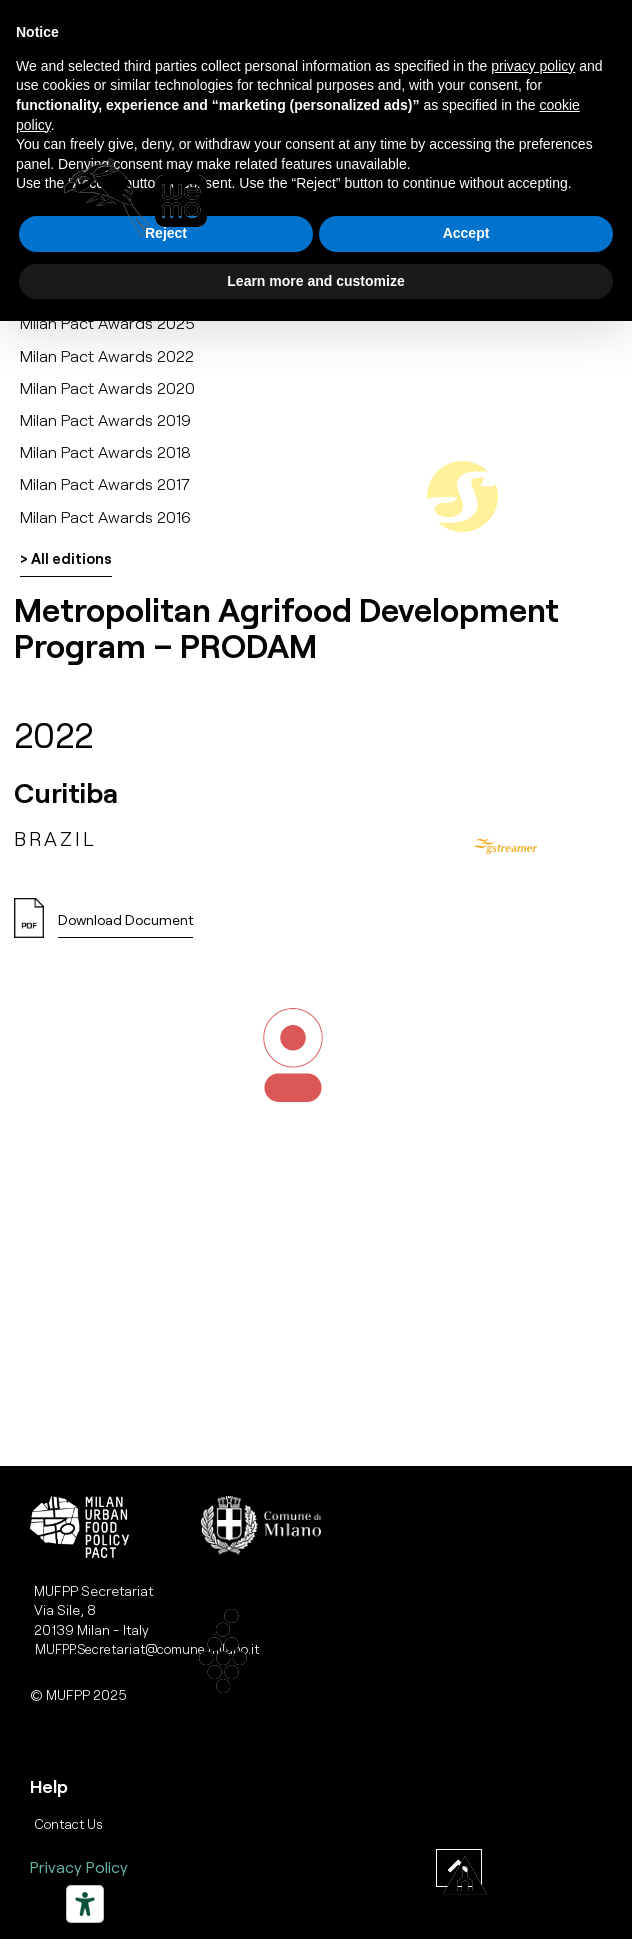 The height and width of the screenshot is (1939, 632). I want to click on gstreamer multimedia framework logo, so click(505, 846).